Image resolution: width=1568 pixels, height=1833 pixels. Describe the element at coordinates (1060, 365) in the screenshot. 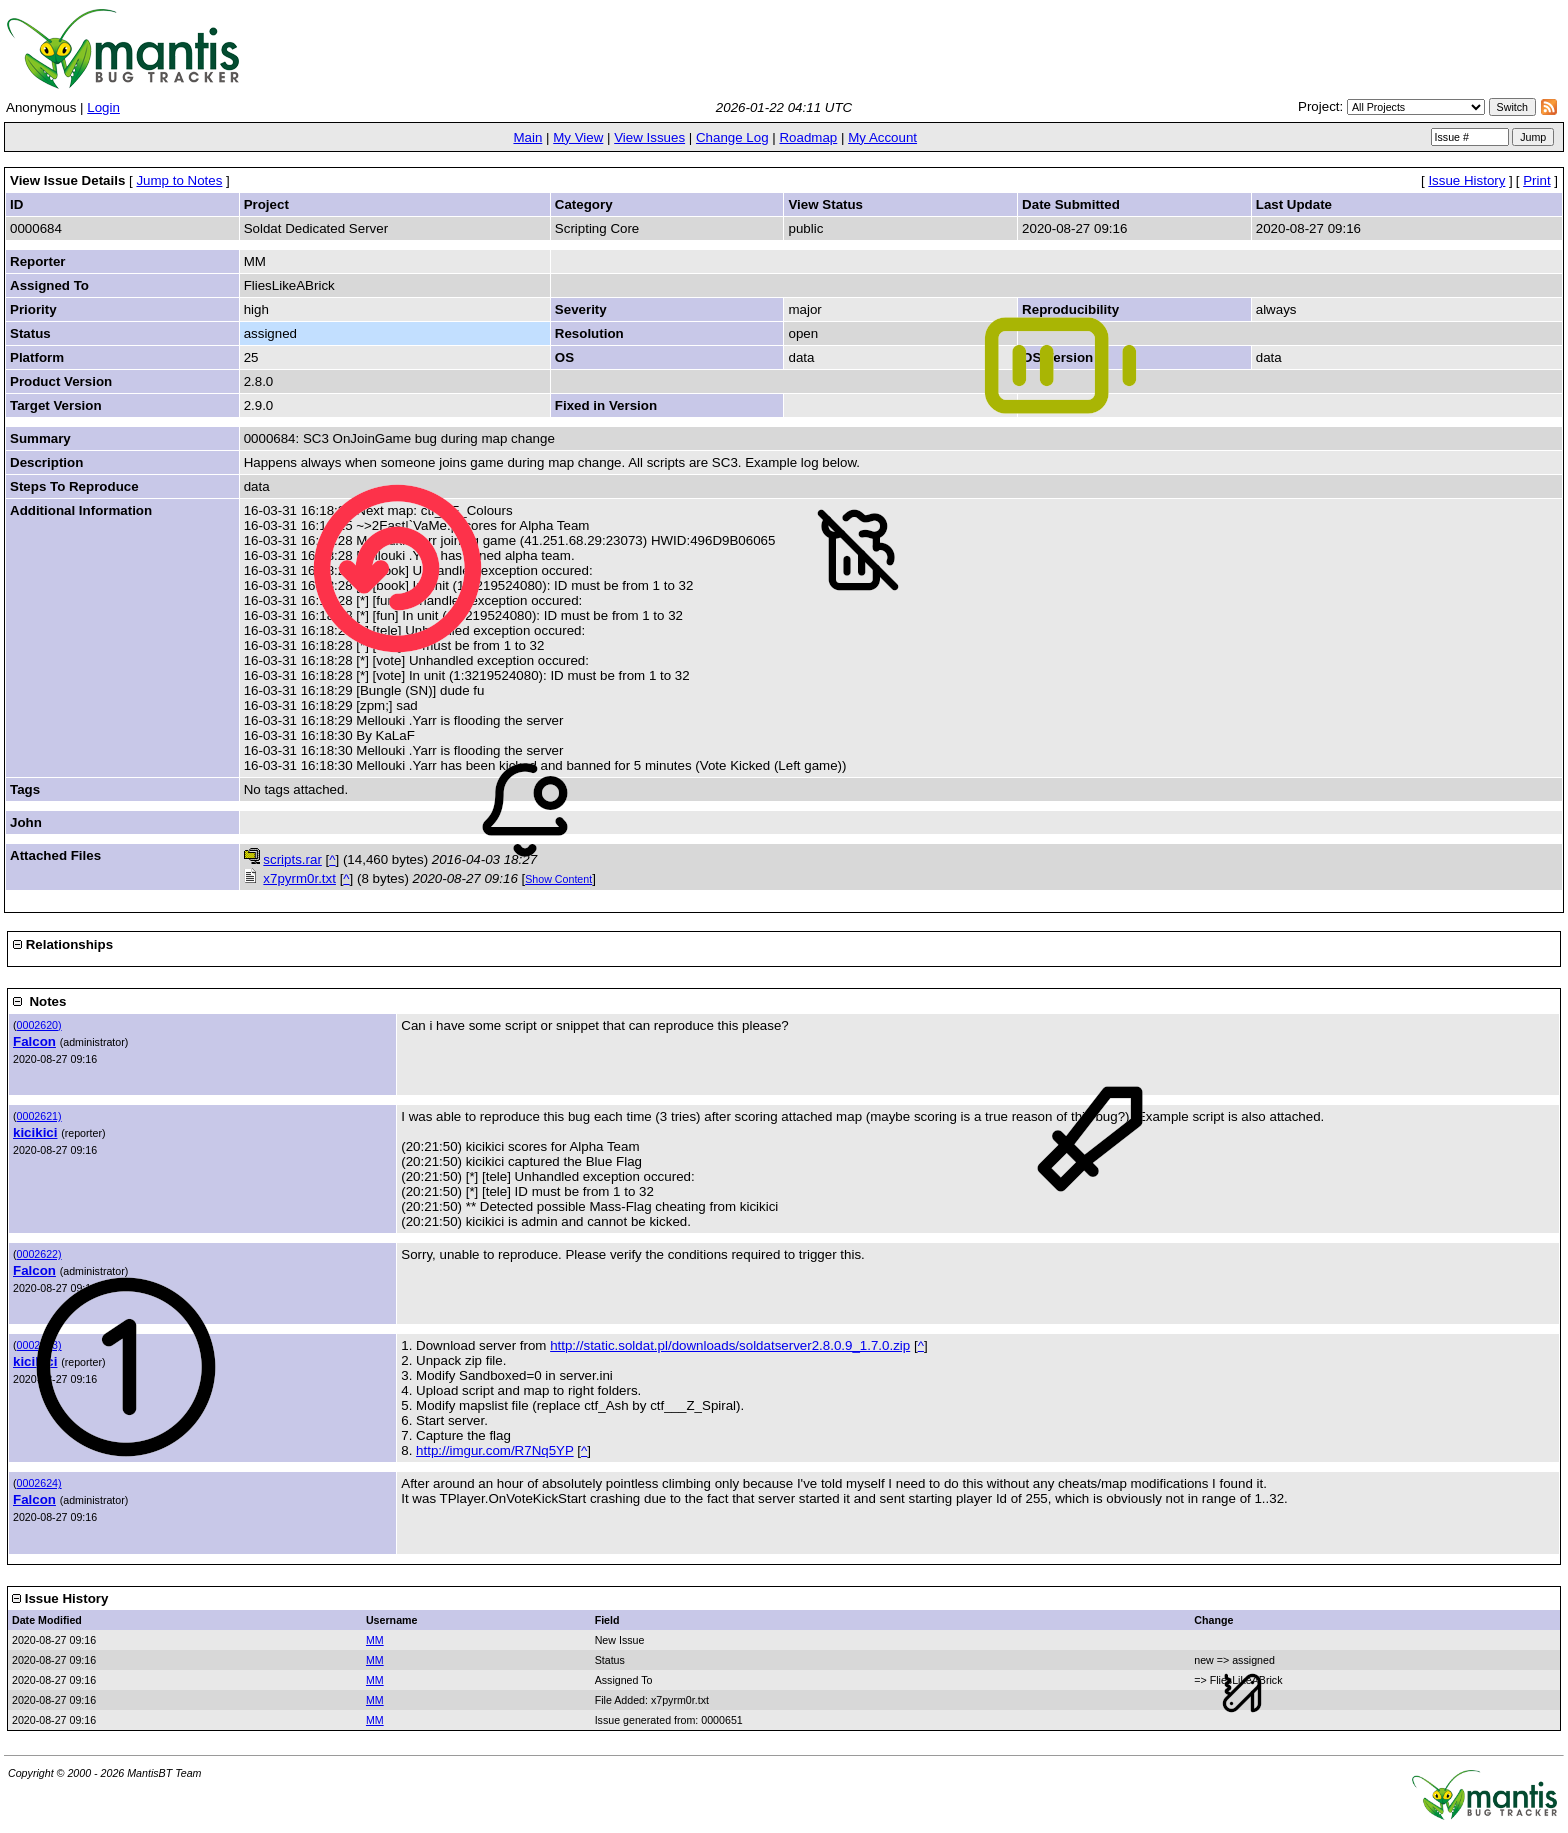

I see `indicates medium battery level` at that location.